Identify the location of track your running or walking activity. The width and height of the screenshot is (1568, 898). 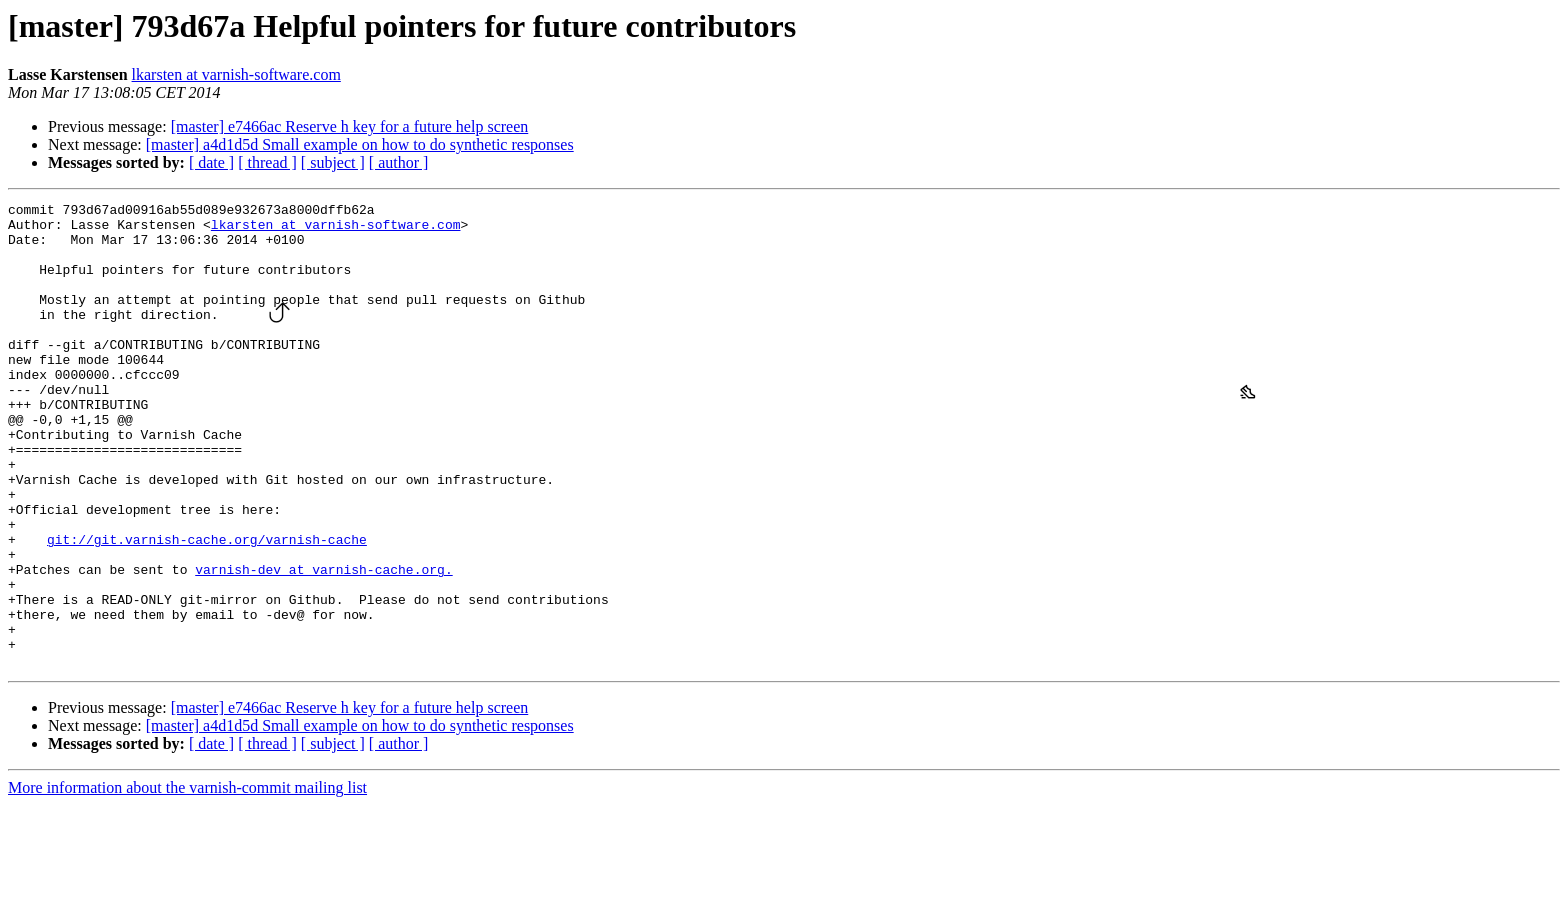
(1247, 392).